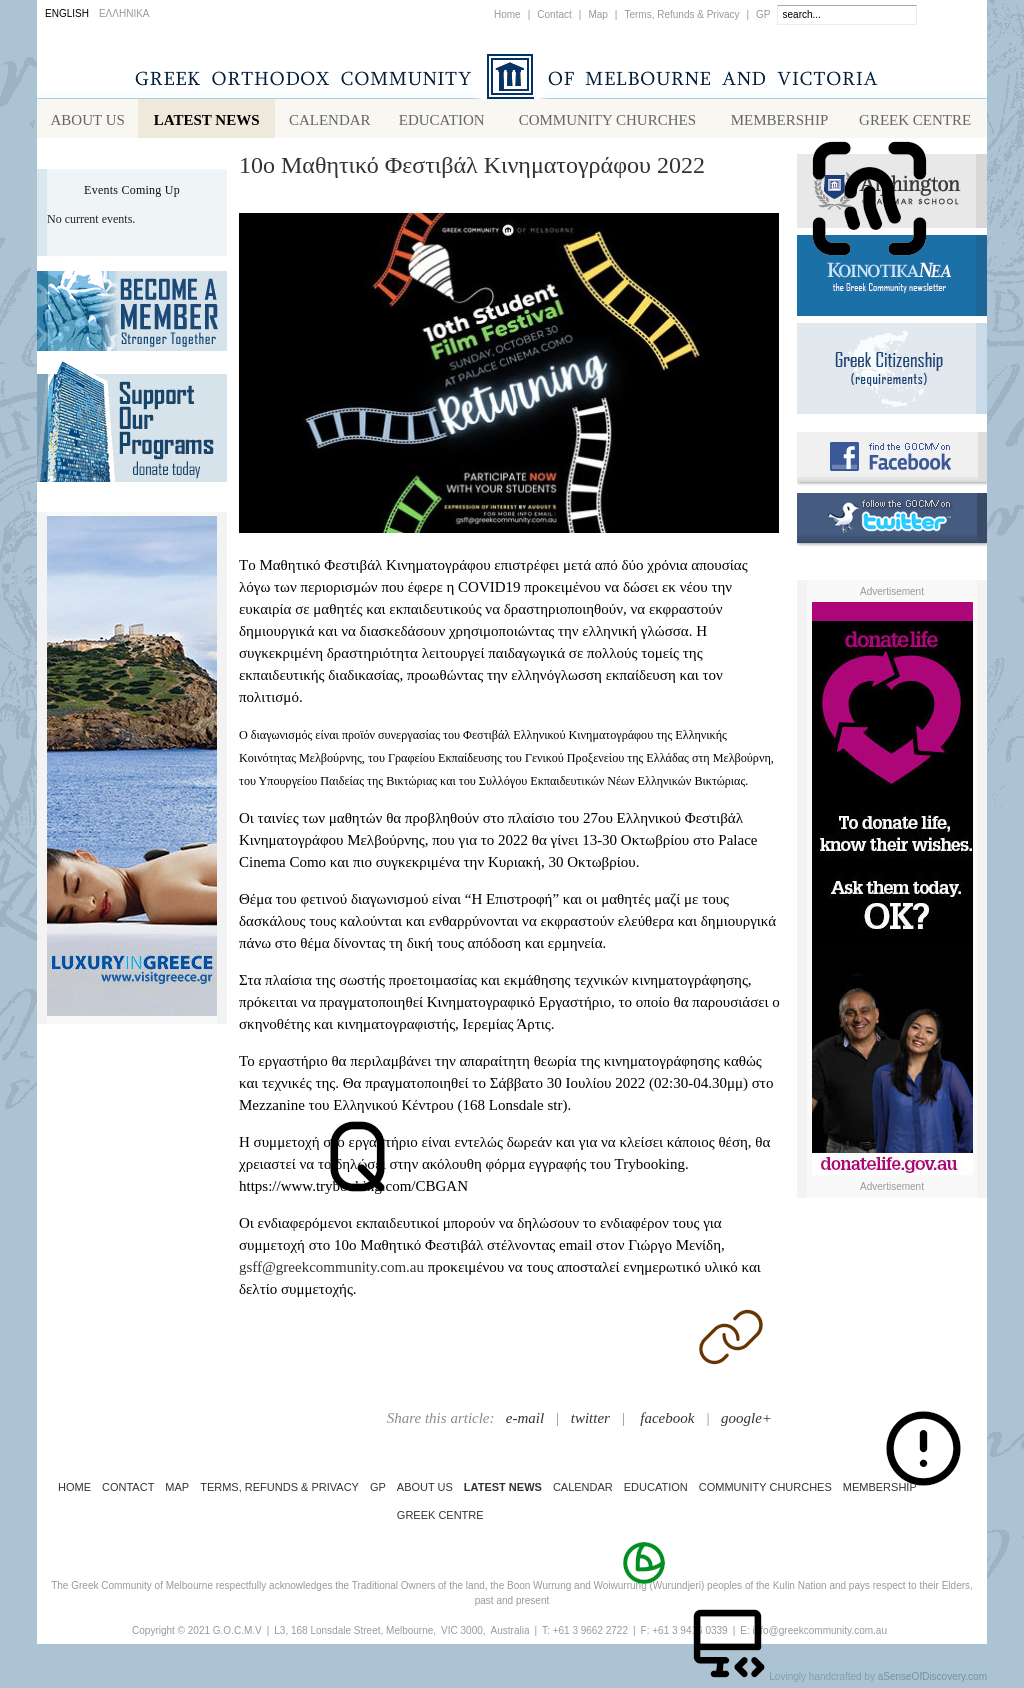 This screenshot has width=1024, height=1688. Describe the element at coordinates (357, 1156) in the screenshot. I see `represents the letter Q in alphabetical navigation` at that location.